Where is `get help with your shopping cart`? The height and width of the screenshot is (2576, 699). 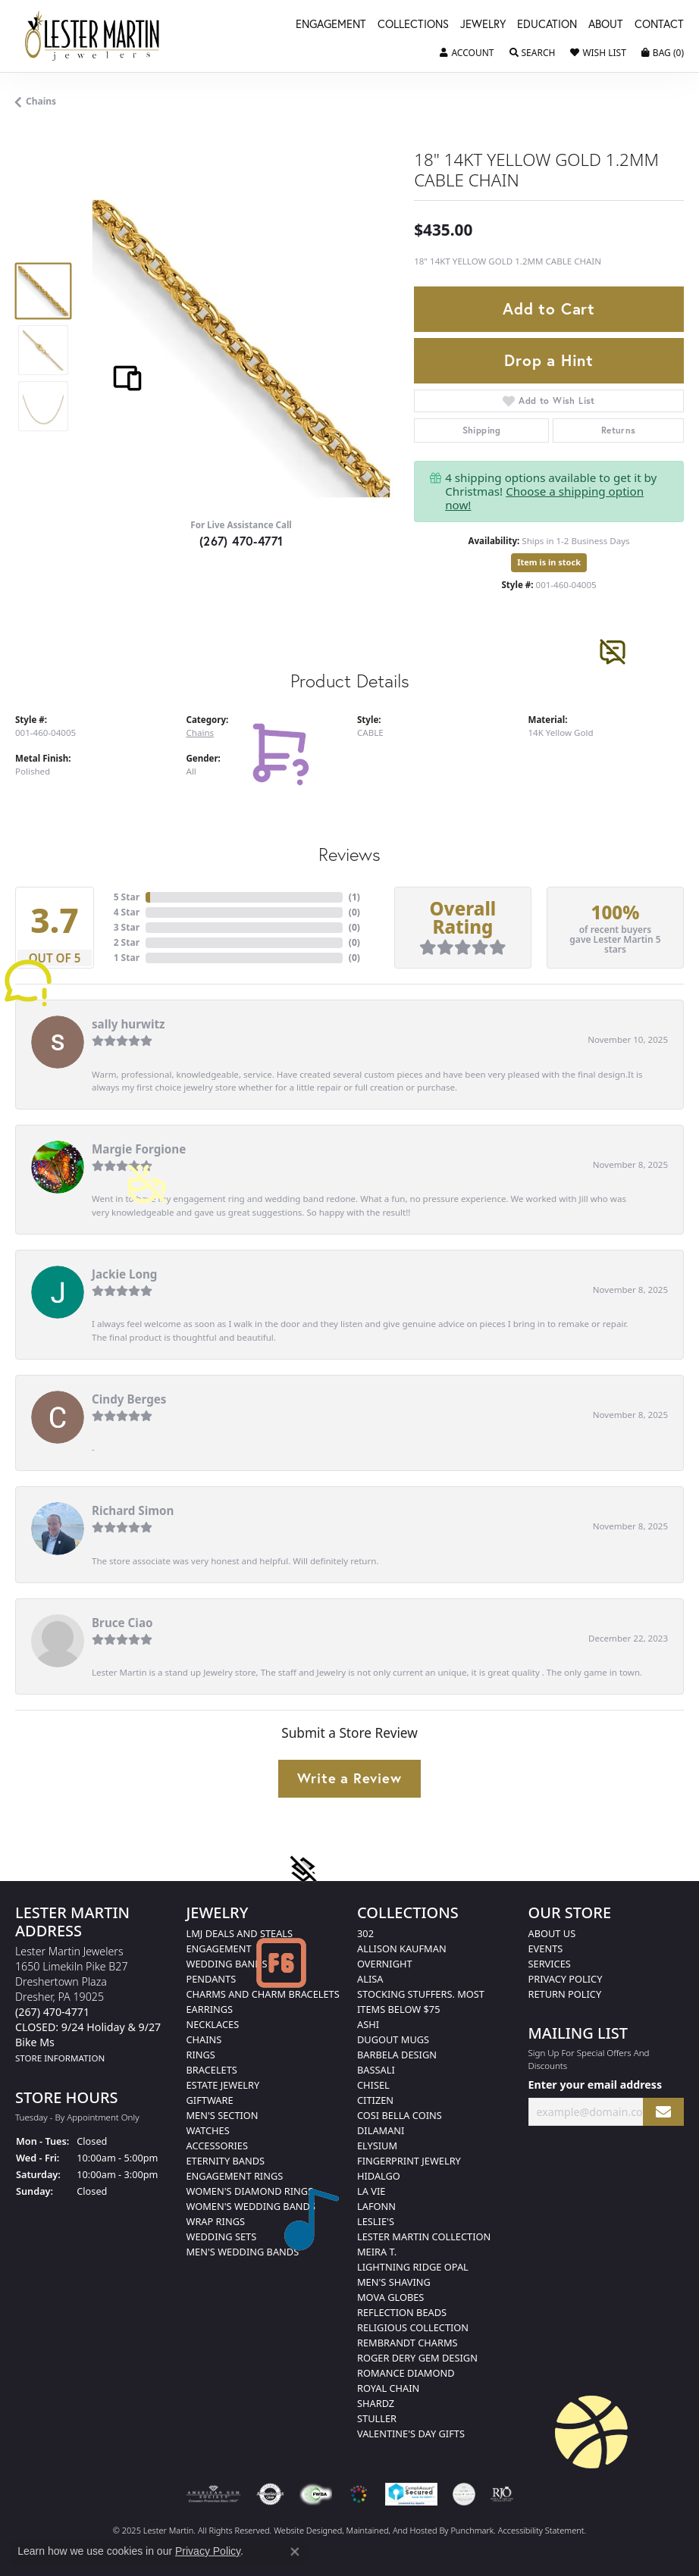 get help with your shopping cart is located at coordinates (279, 753).